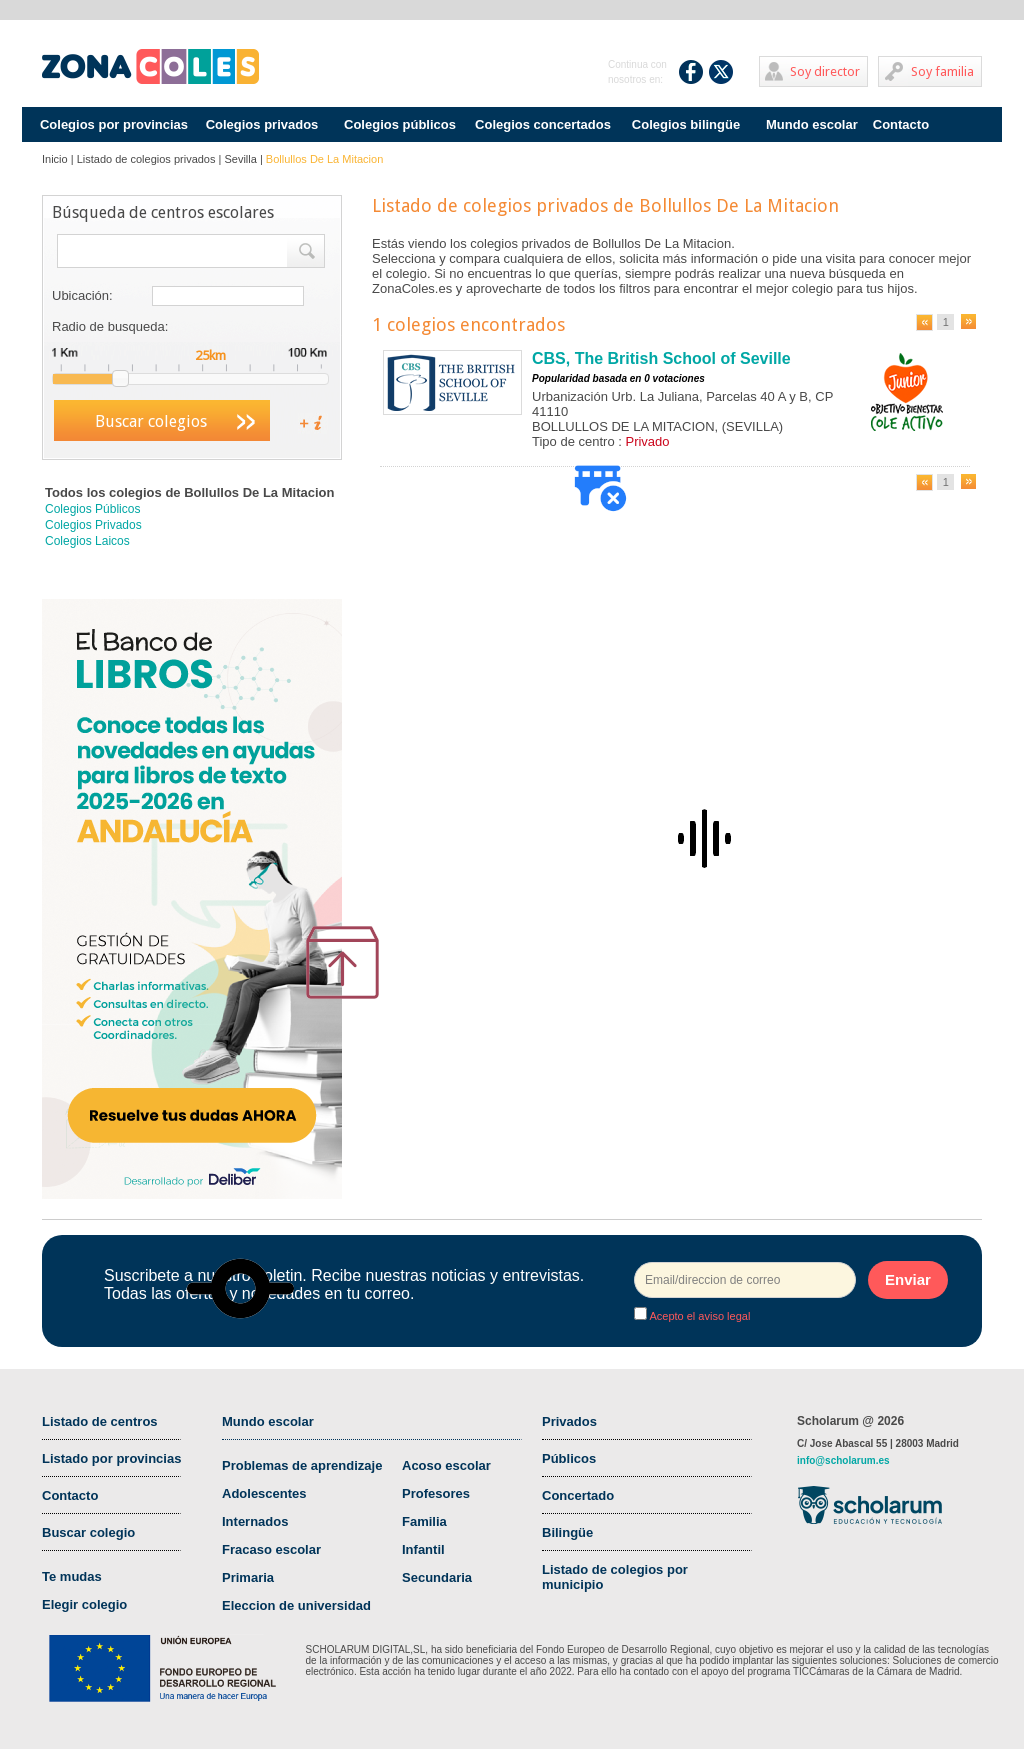 Image resolution: width=1024 pixels, height=1749 pixels. Describe the element at coordinates (600, 485) in the screenshot. I see `indicates a bridge or crossing is closed or unavailable` at that location.